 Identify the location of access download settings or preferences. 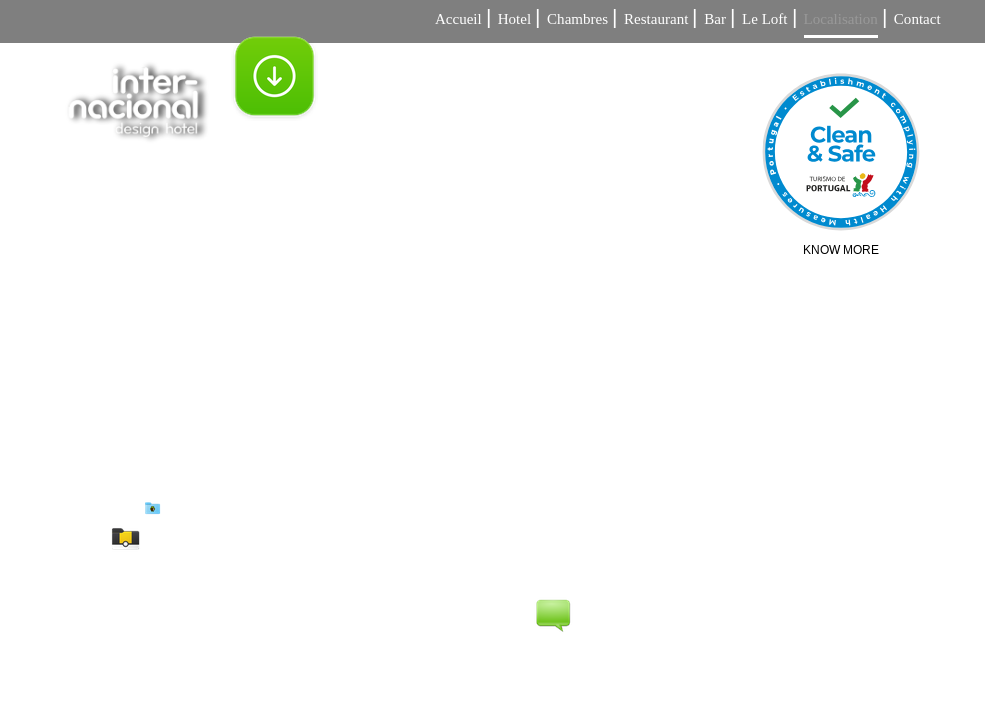
(274, 77).